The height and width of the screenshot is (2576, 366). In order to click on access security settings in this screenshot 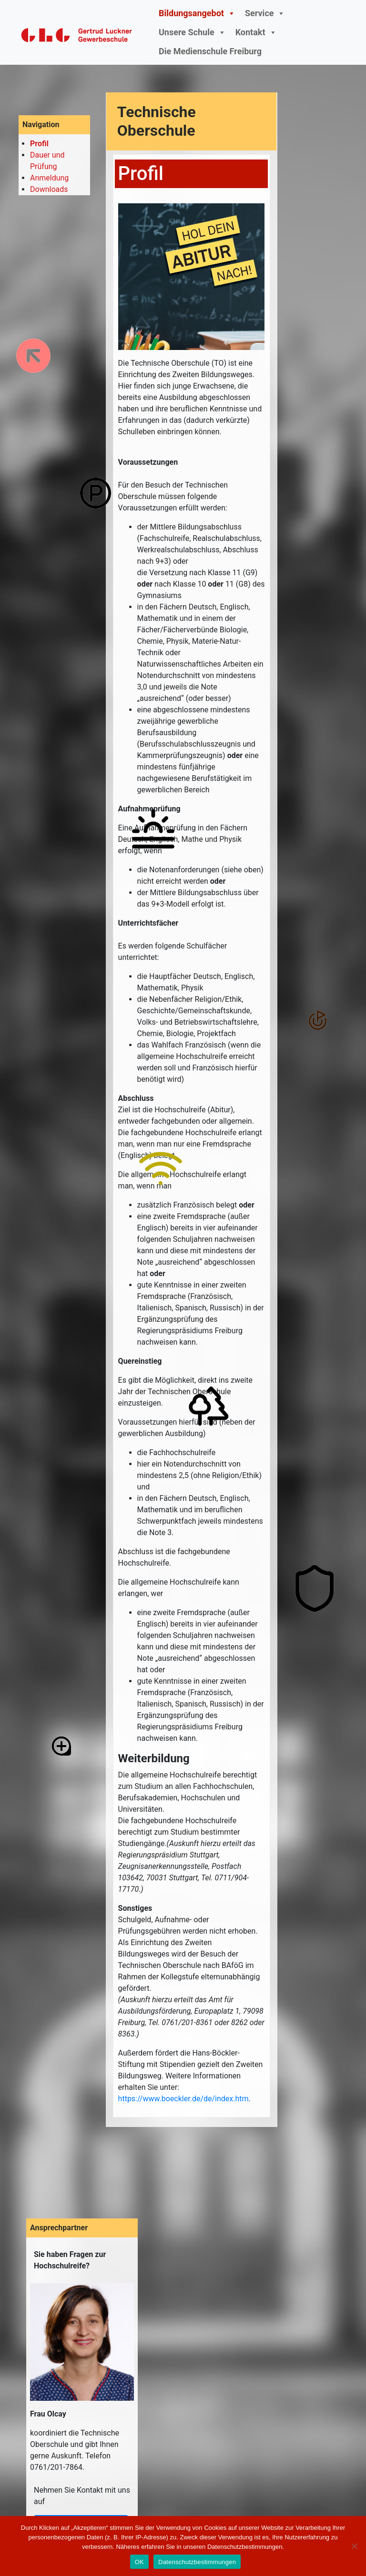, I will do `click(315, 1588)`.